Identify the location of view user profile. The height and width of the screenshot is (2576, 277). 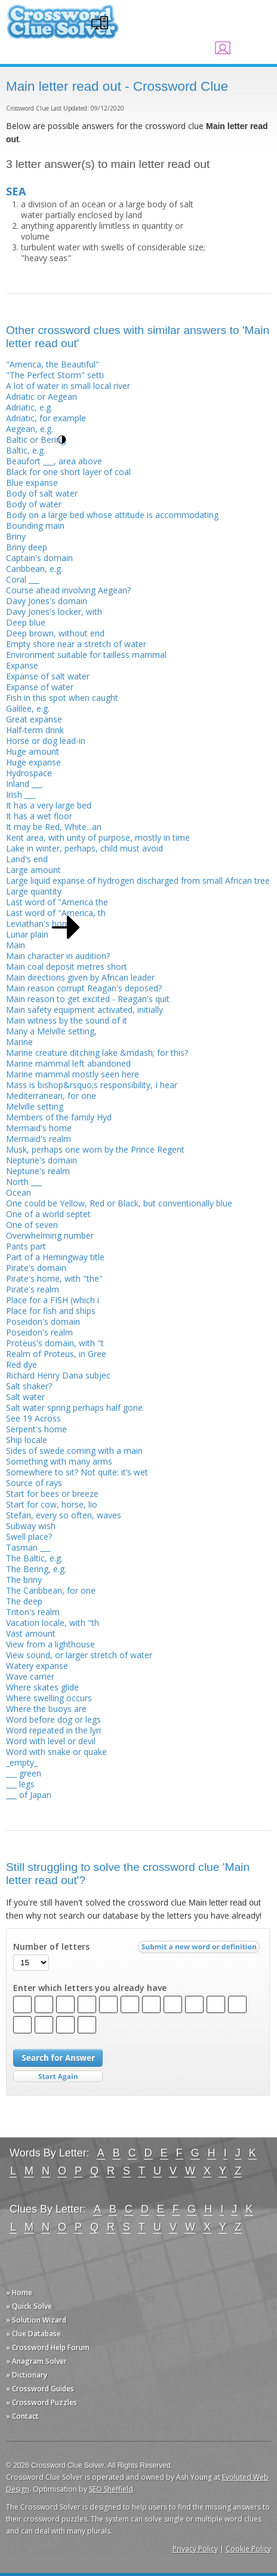
(223, 48).